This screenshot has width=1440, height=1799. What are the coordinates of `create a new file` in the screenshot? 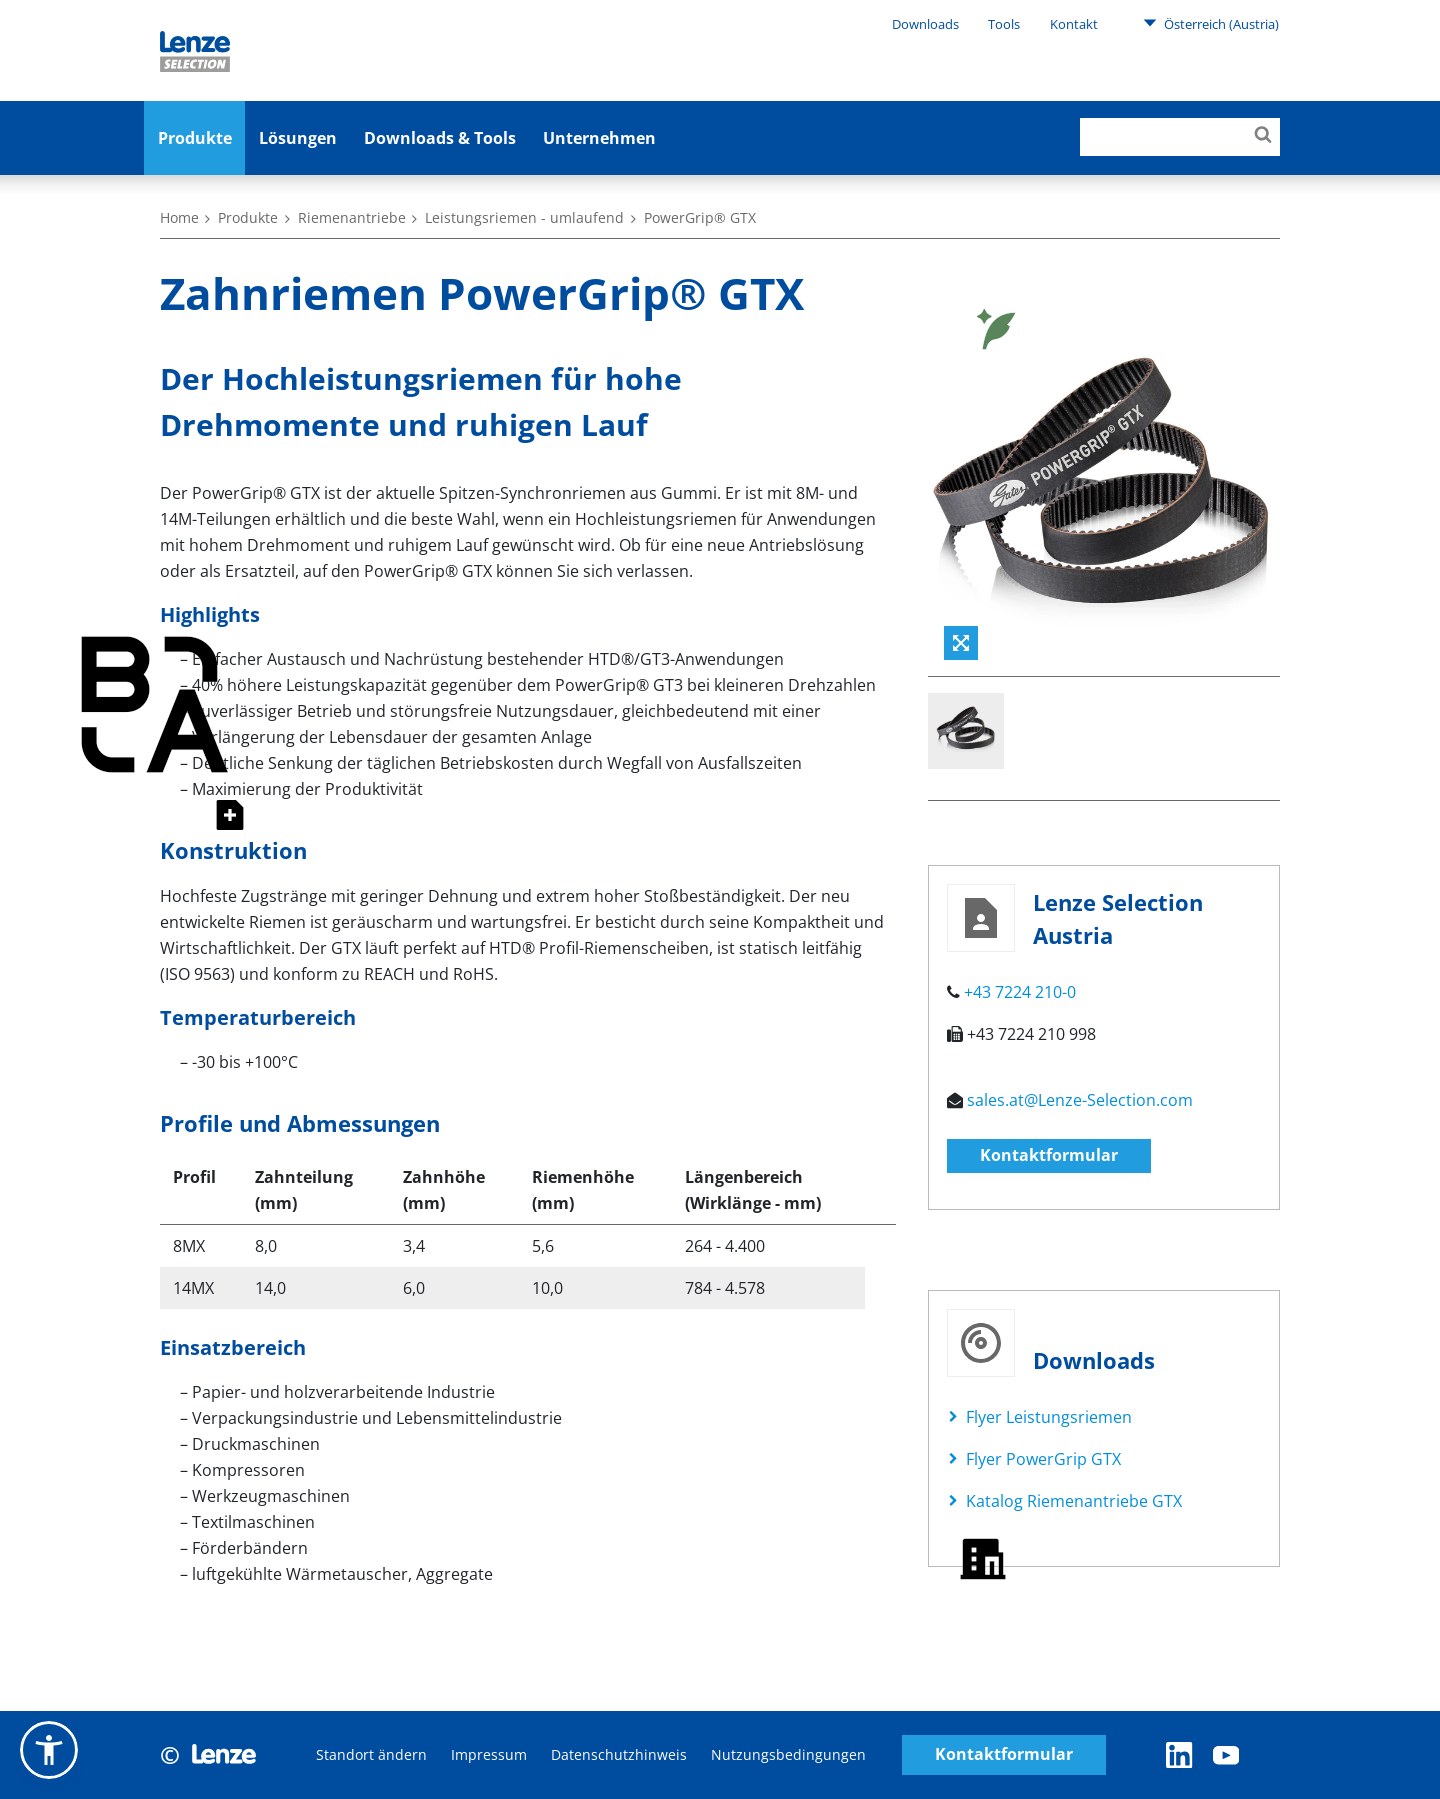 It's located at (230, 815).